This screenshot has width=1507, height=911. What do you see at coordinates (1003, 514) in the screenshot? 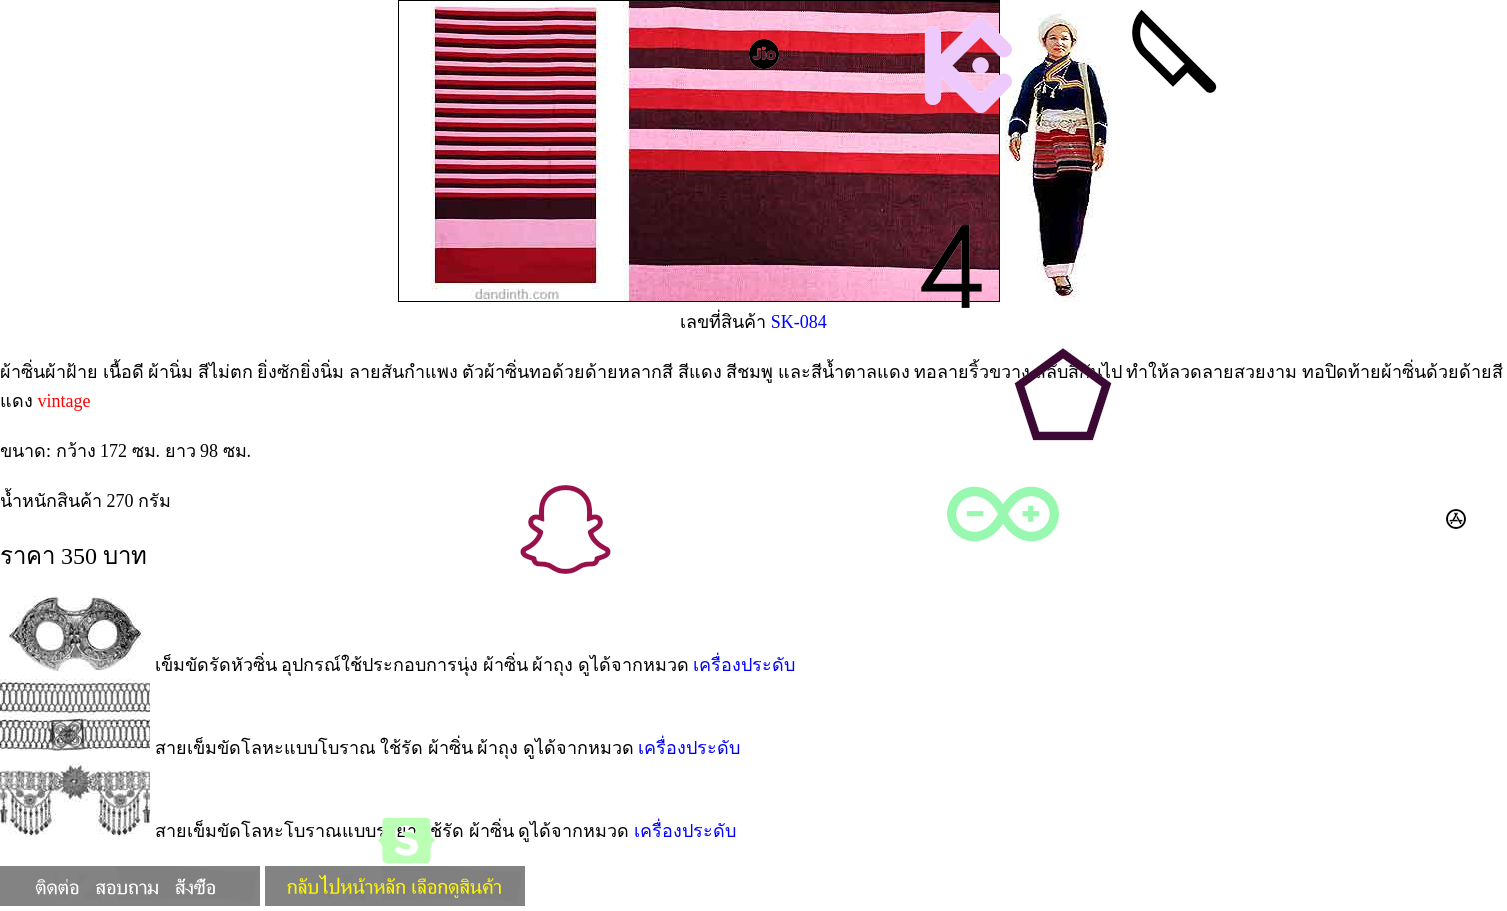
I see `Arduino brand logo` at bounding box center [1003, 514].